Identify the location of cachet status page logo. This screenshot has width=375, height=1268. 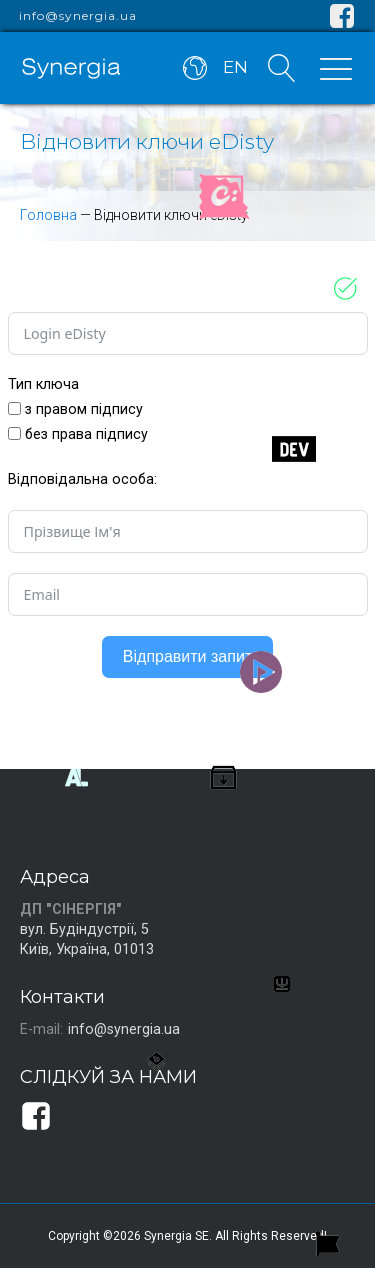
(345, 288).